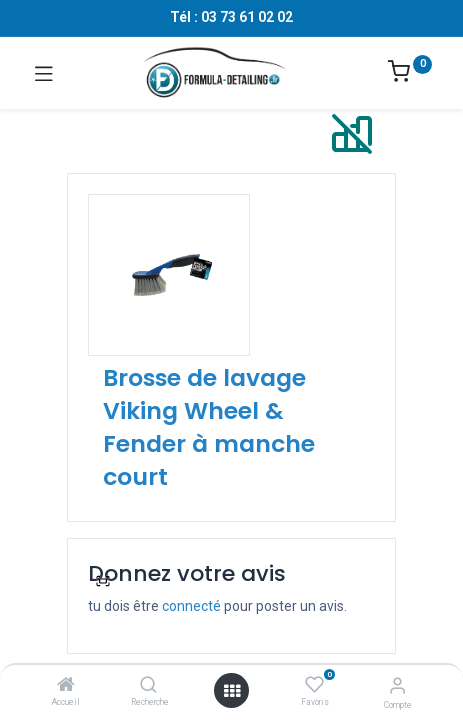 This screenshot has width=463, height=720. I want to click on disable chart or analytics view, so click(352, 134).